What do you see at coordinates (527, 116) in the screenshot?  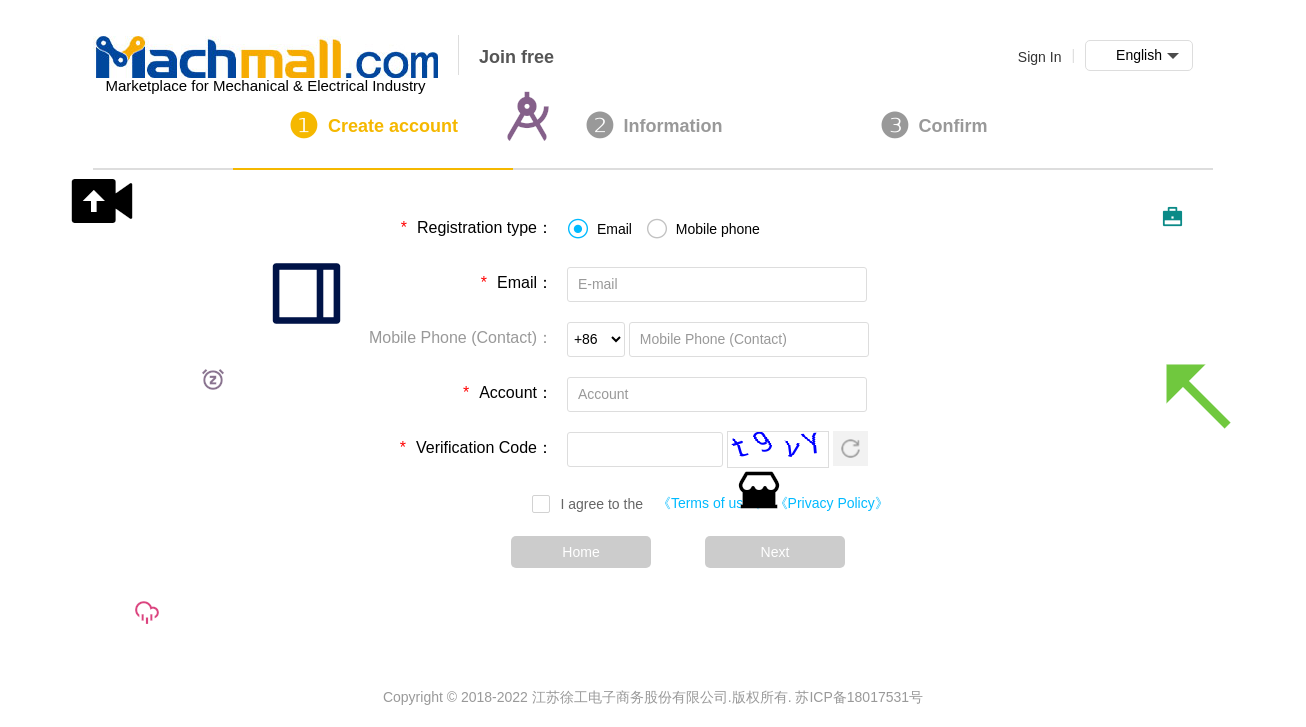 I see `access precision drawing or design tools` at bounding box center [527, 116].